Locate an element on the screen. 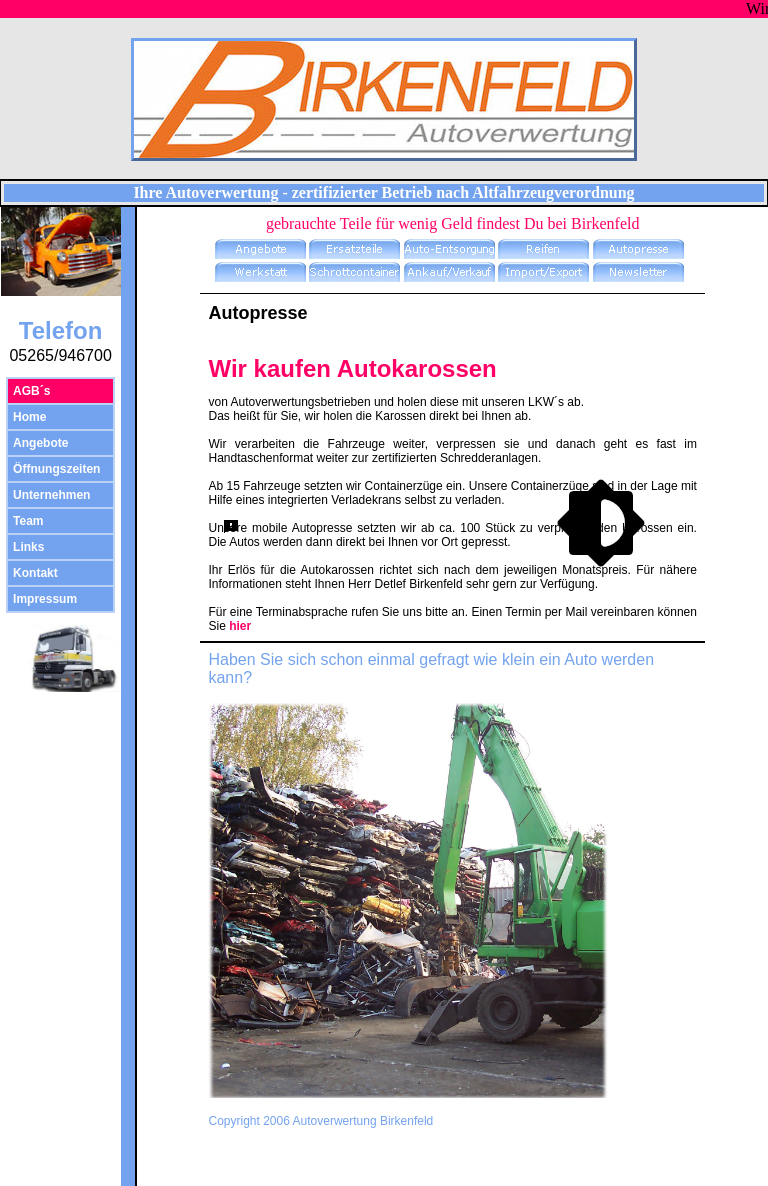 The image size is (768, 1186). submit feedback or report an issue is located at coordinates (231, 527).